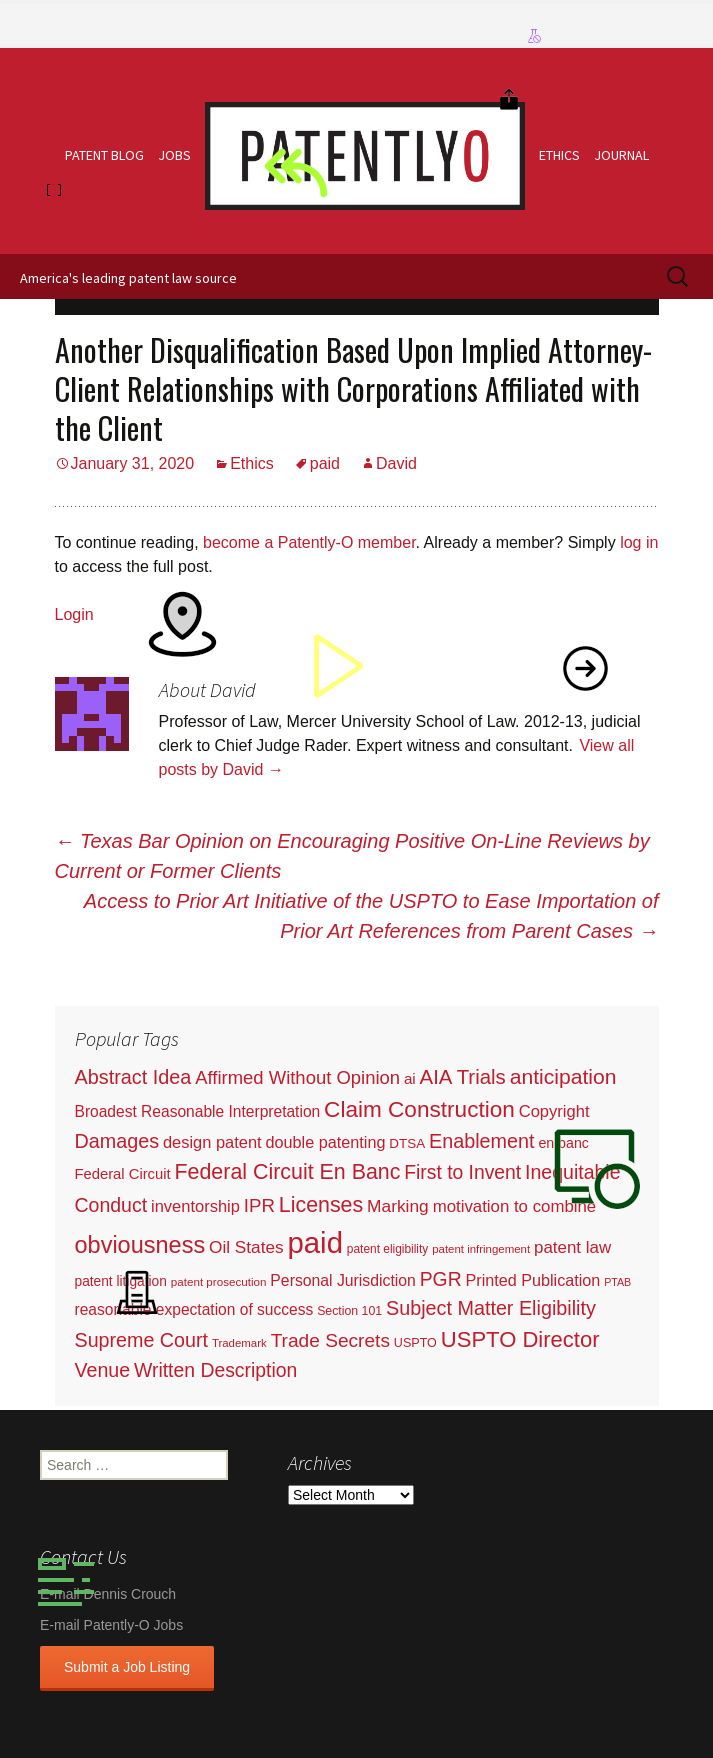 The width and height of the screenshot is (713, 1758). What do you see at coordinates (66, 1582) in the screenshot?
I see `indicates a keyword or reserved word in code` at bounding box center [66, 1582].